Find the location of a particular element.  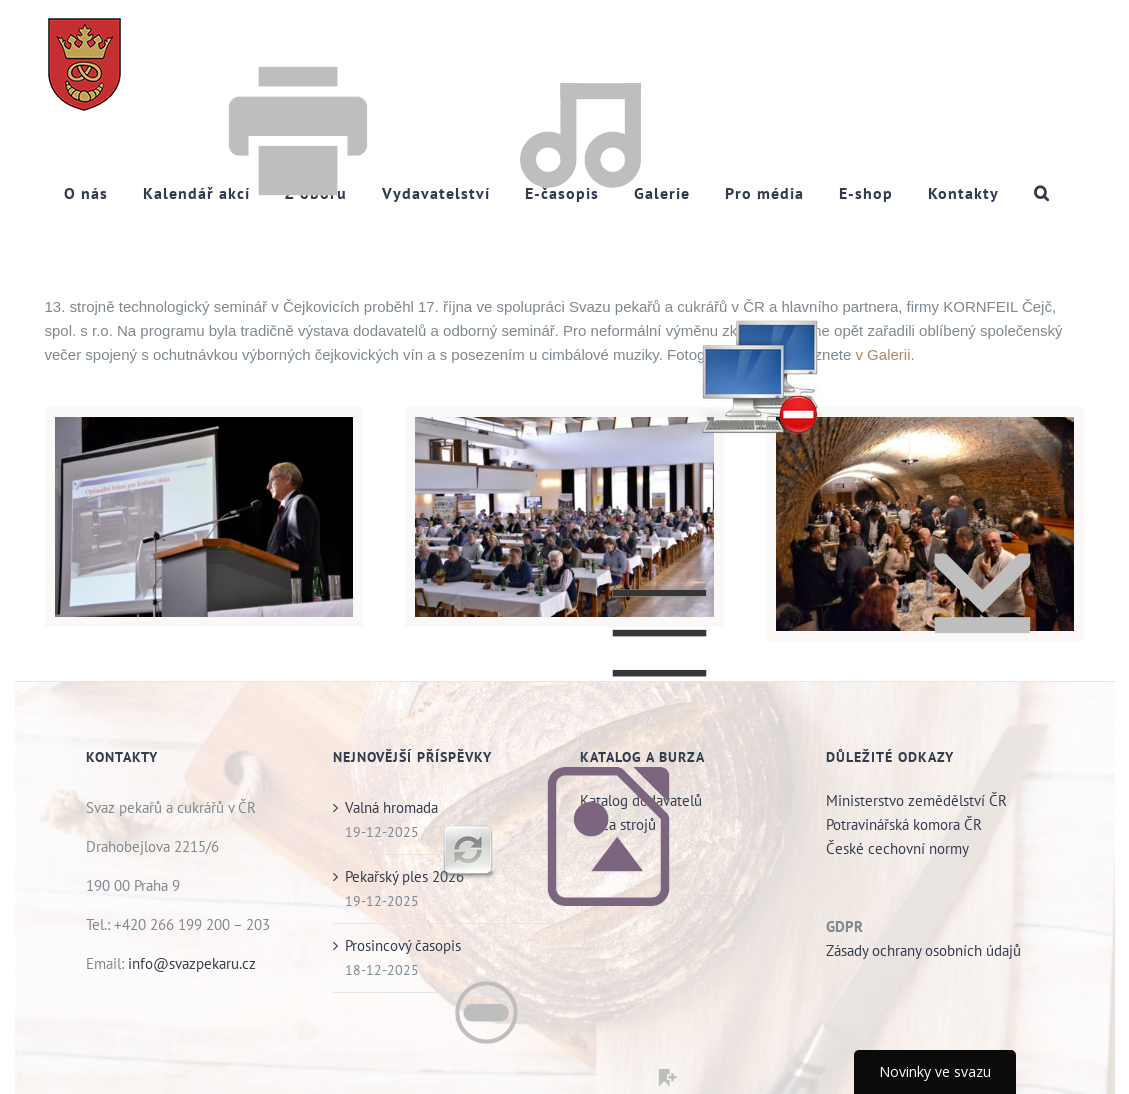

add a new bookmark is located at coordinates (667, 1080).